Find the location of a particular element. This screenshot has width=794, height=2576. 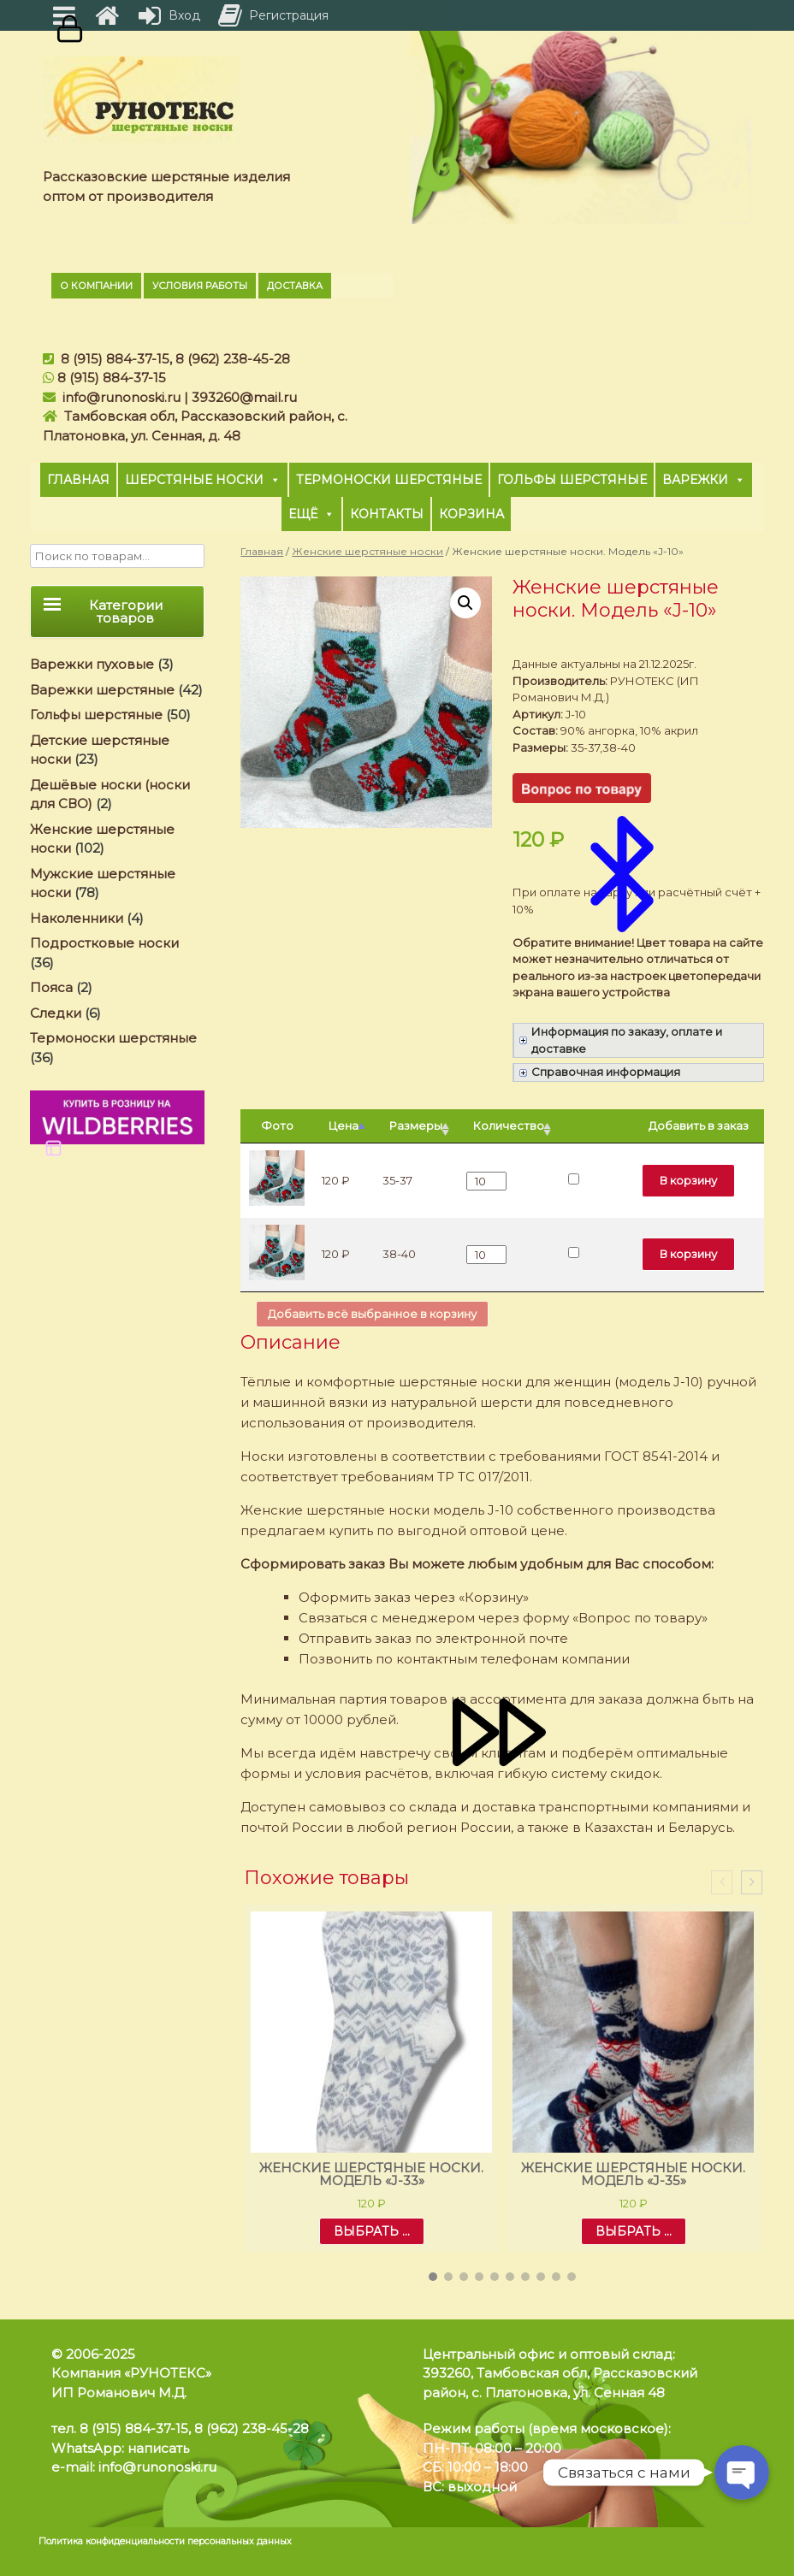

lock or secure this item is located at coordinates (69, 28).